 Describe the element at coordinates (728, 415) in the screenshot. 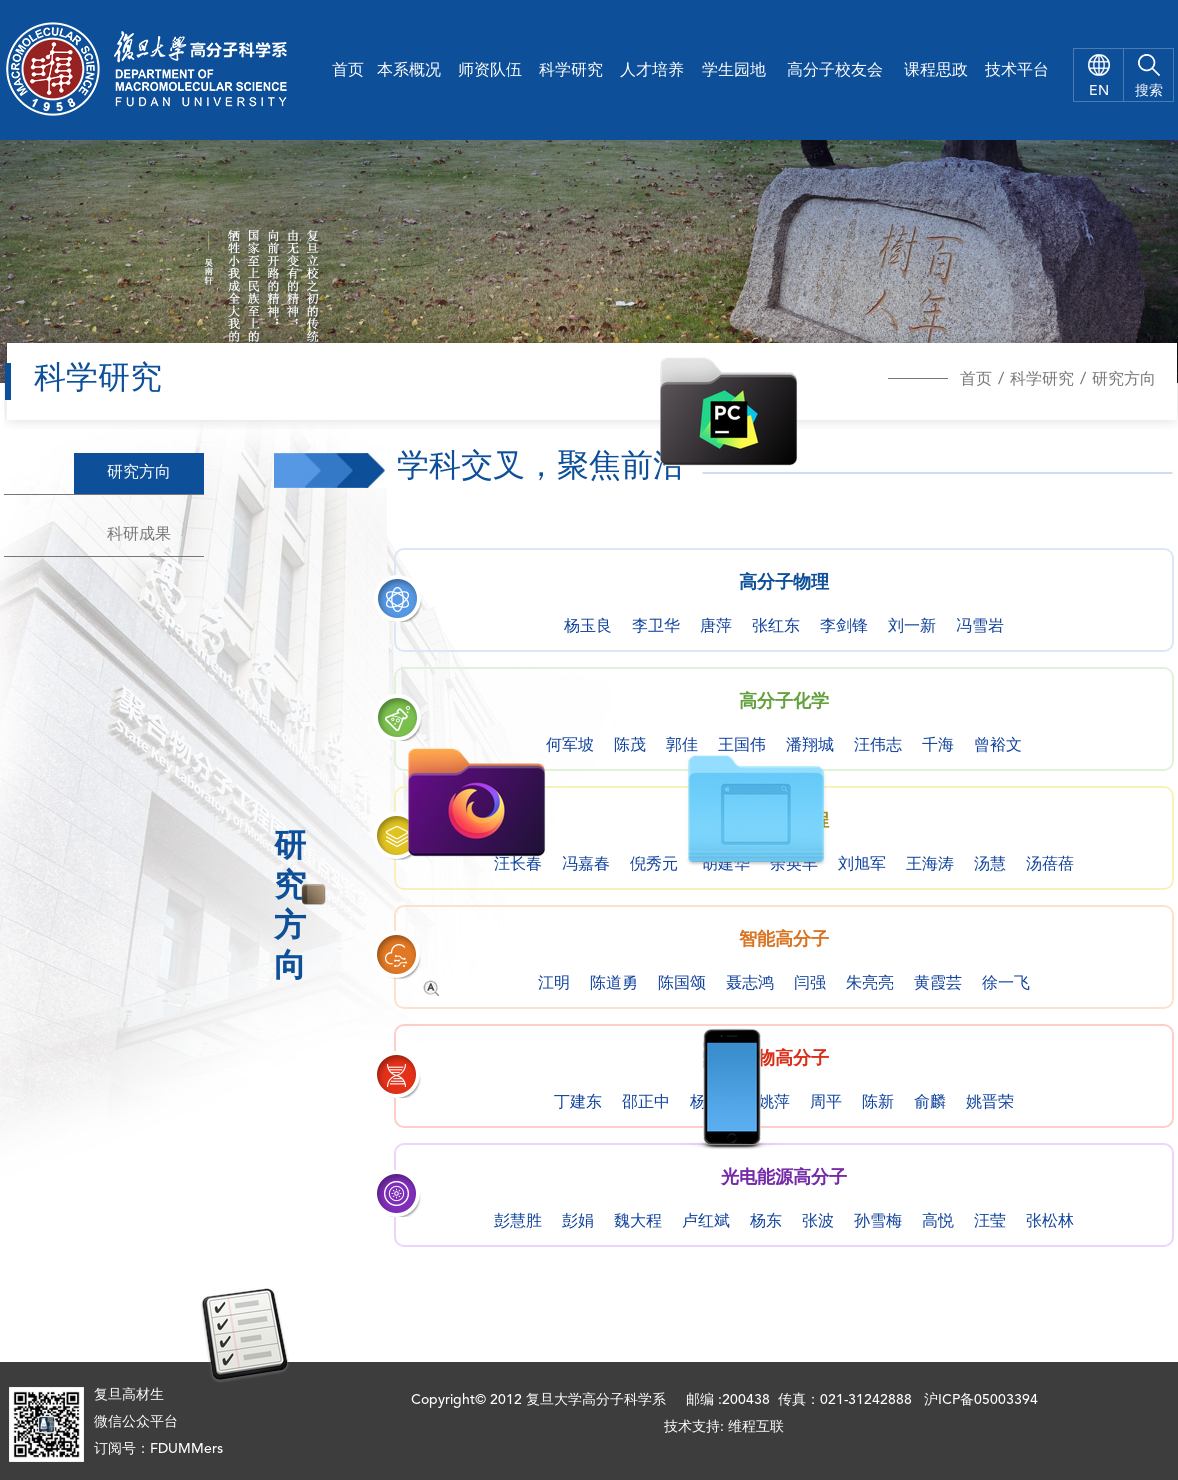

I see `open pycharm project folder` at that location.